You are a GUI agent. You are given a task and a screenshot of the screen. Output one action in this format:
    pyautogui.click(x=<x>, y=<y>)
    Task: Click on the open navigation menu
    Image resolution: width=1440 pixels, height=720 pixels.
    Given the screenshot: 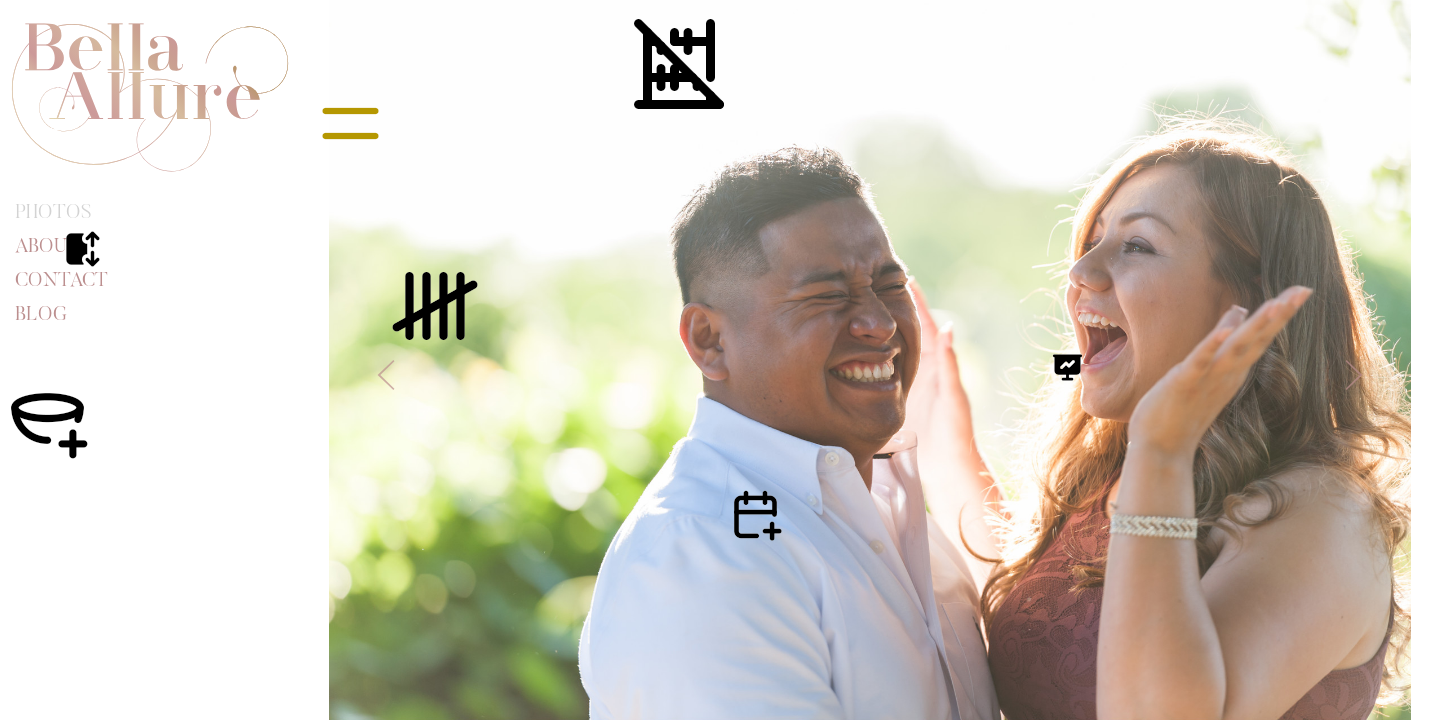 What is the action you would take?
    pyautogui.click(x=350, y=123)
    